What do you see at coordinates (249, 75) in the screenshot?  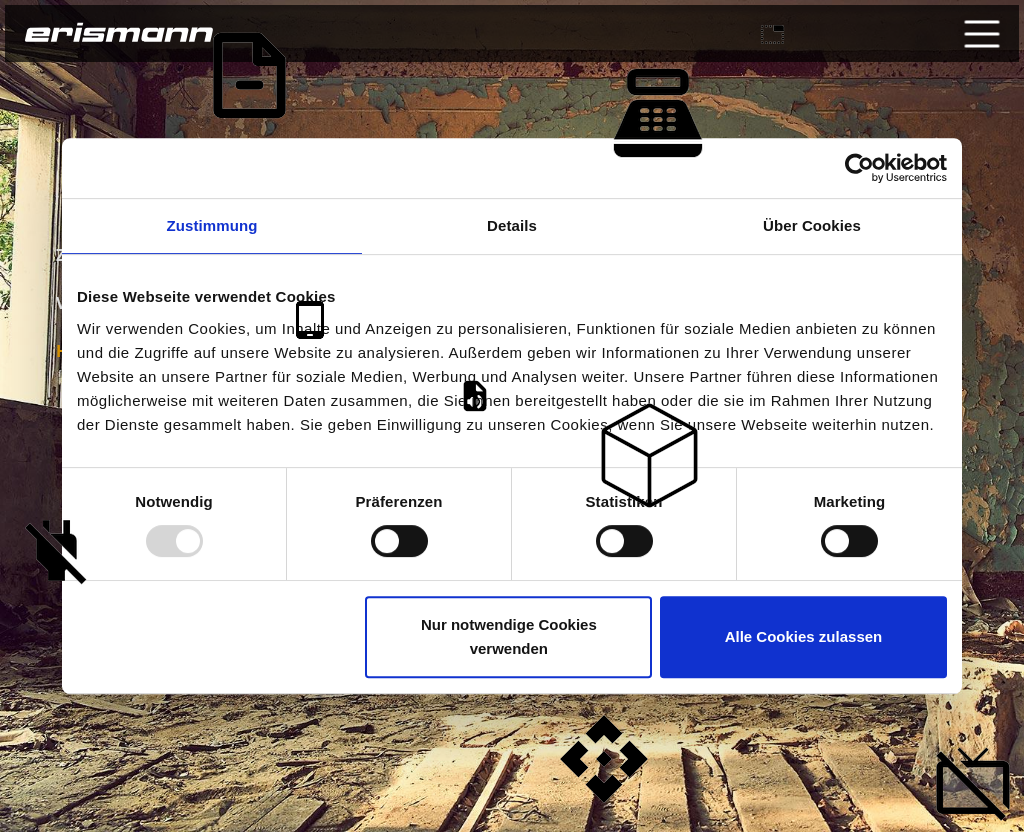 I see `remove a file from your collection` at bounding box center [249, 75].